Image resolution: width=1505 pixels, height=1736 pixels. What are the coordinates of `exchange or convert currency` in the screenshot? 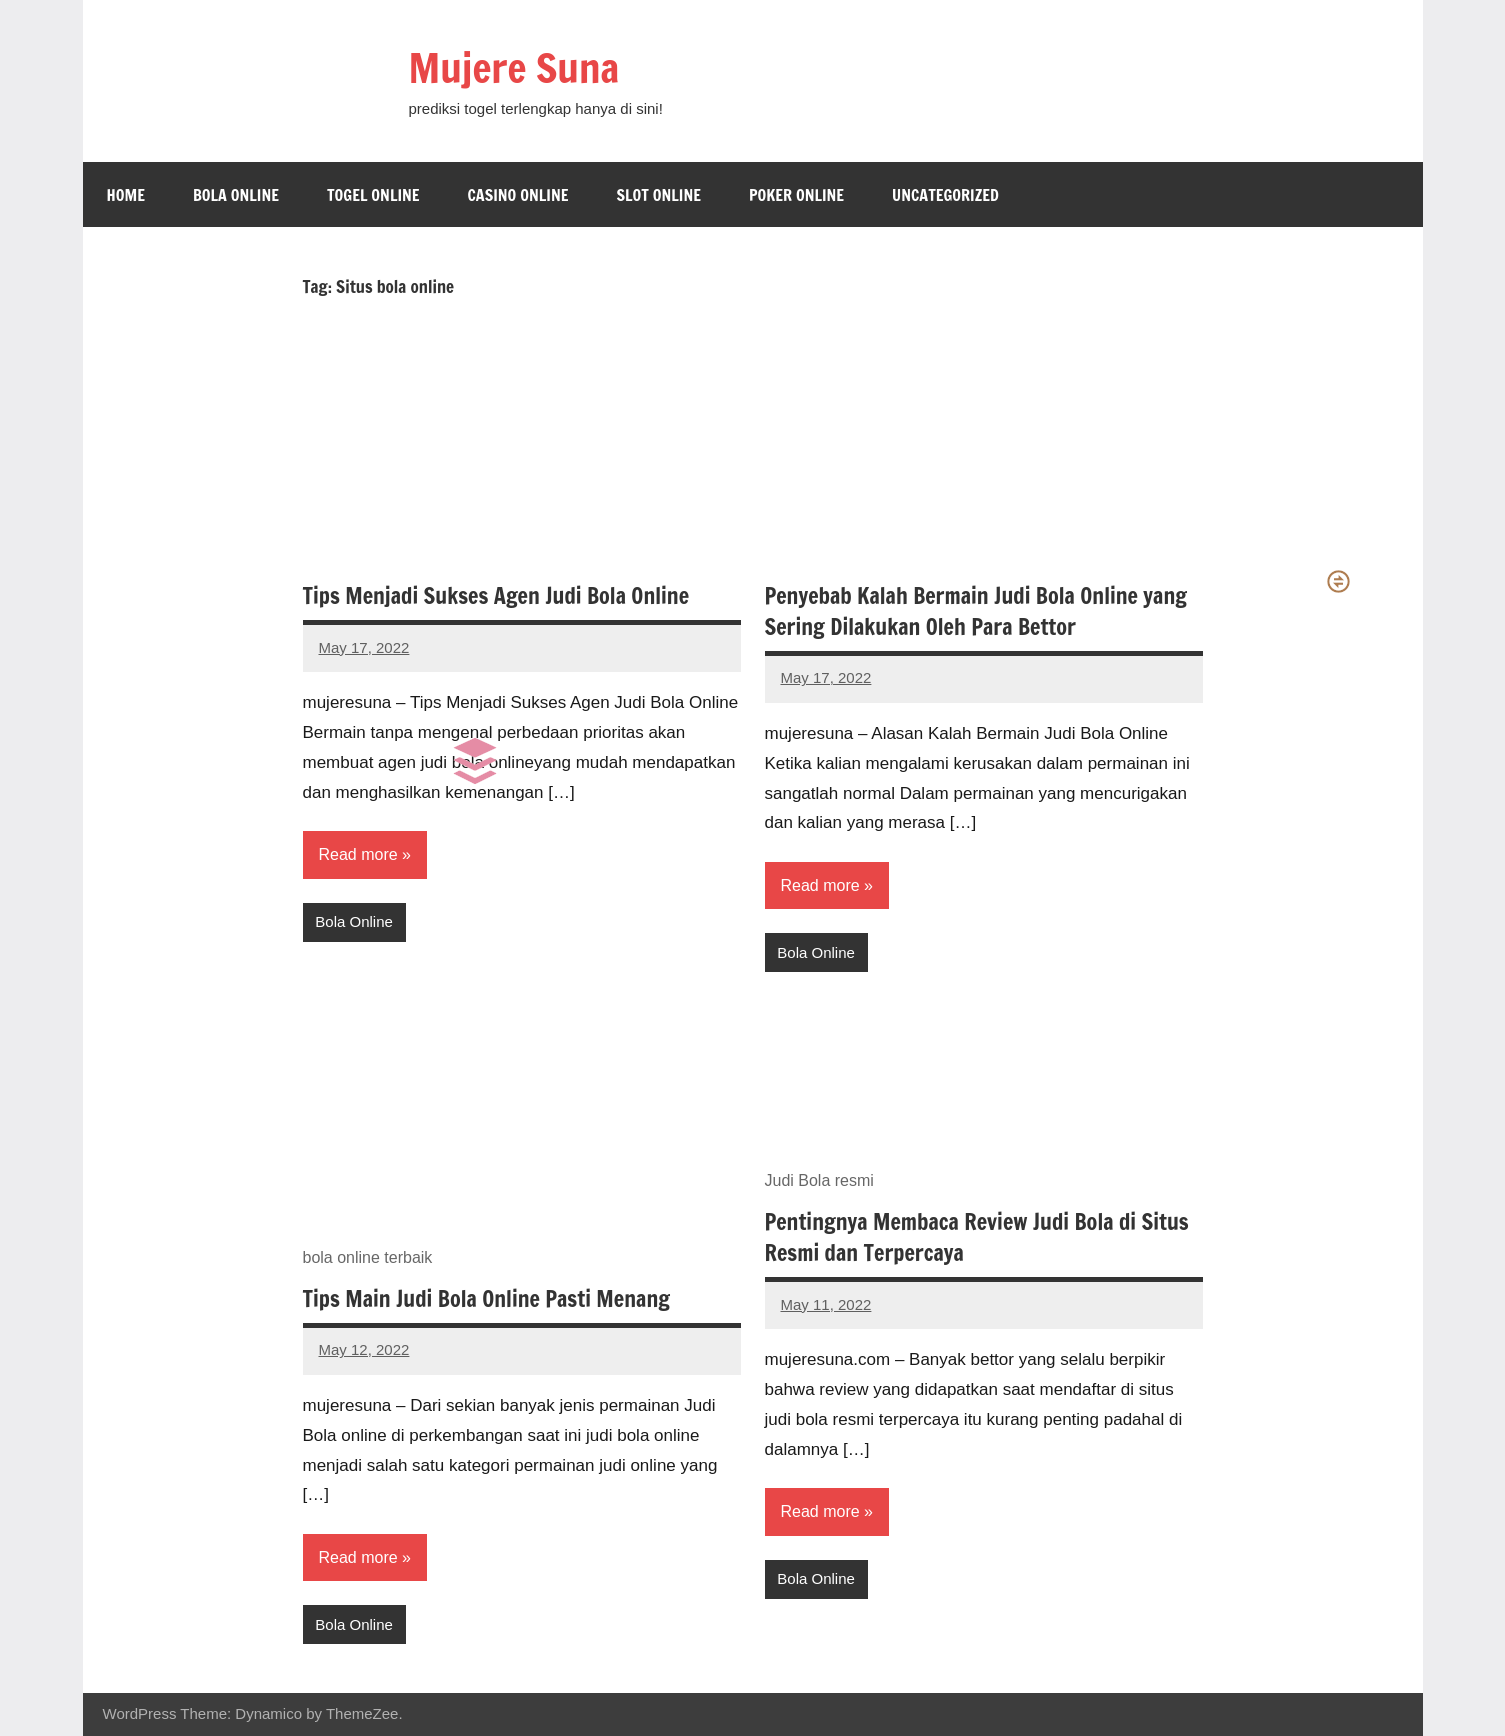 It's located at (1338, 581).